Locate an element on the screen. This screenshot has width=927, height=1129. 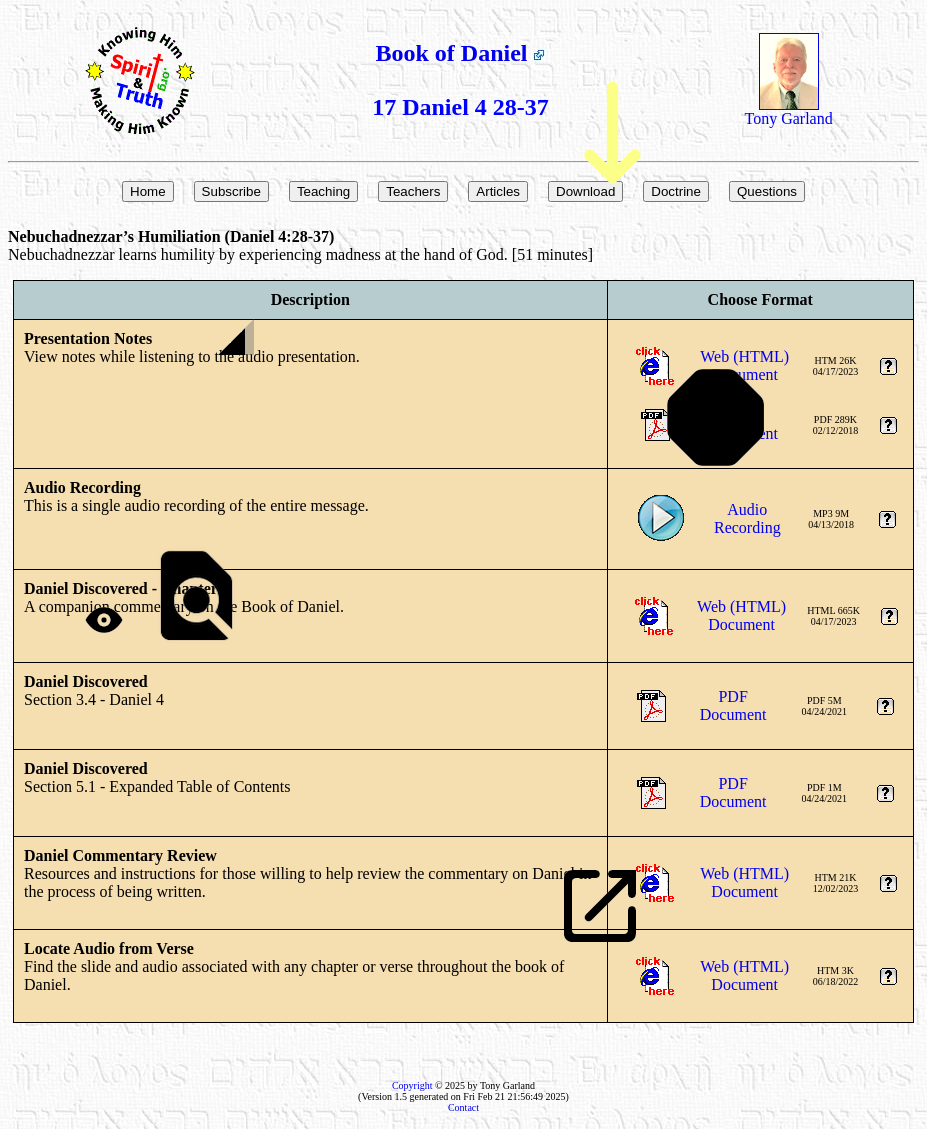
search within the current document is located at coordinates (196, 595).